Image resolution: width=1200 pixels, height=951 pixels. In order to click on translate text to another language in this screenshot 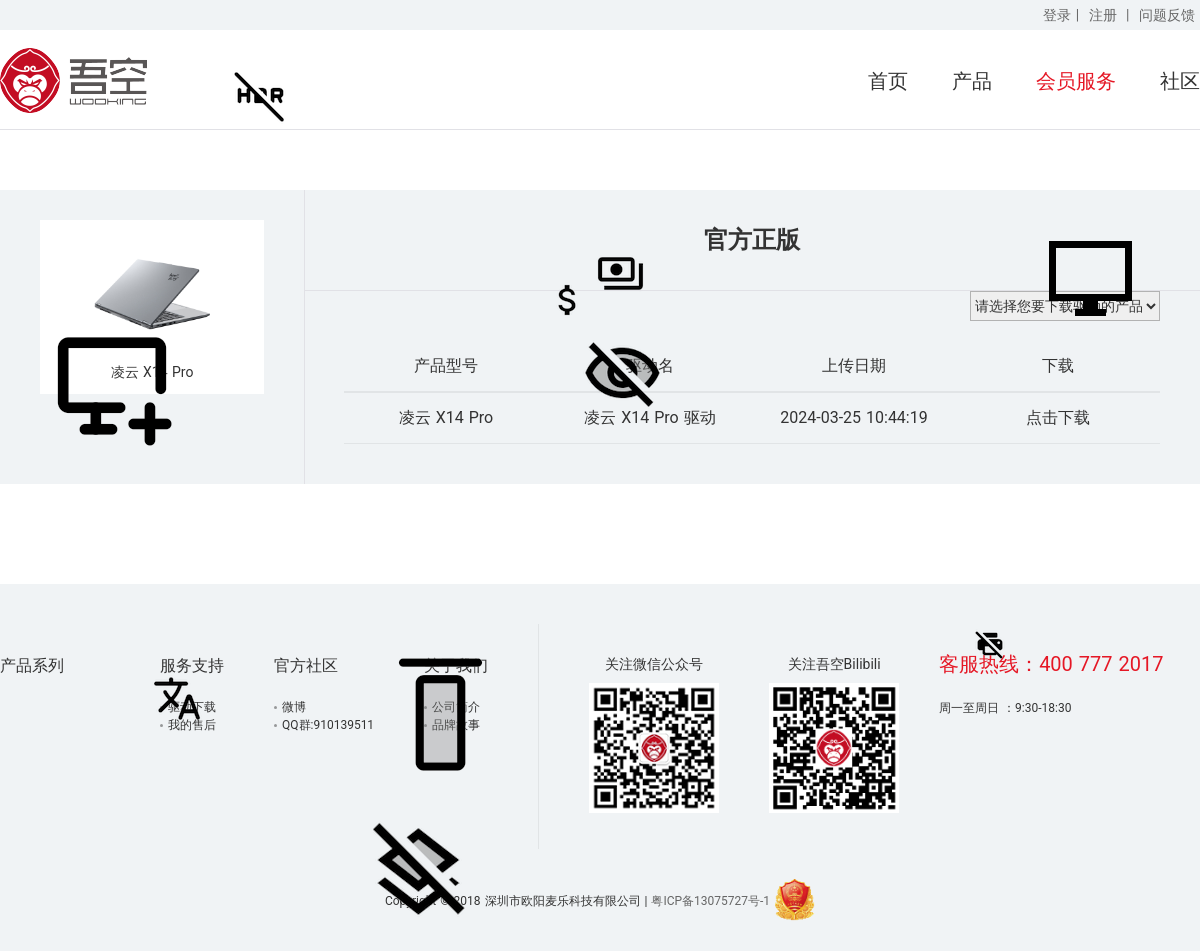, I will do `click(177, 698)`.